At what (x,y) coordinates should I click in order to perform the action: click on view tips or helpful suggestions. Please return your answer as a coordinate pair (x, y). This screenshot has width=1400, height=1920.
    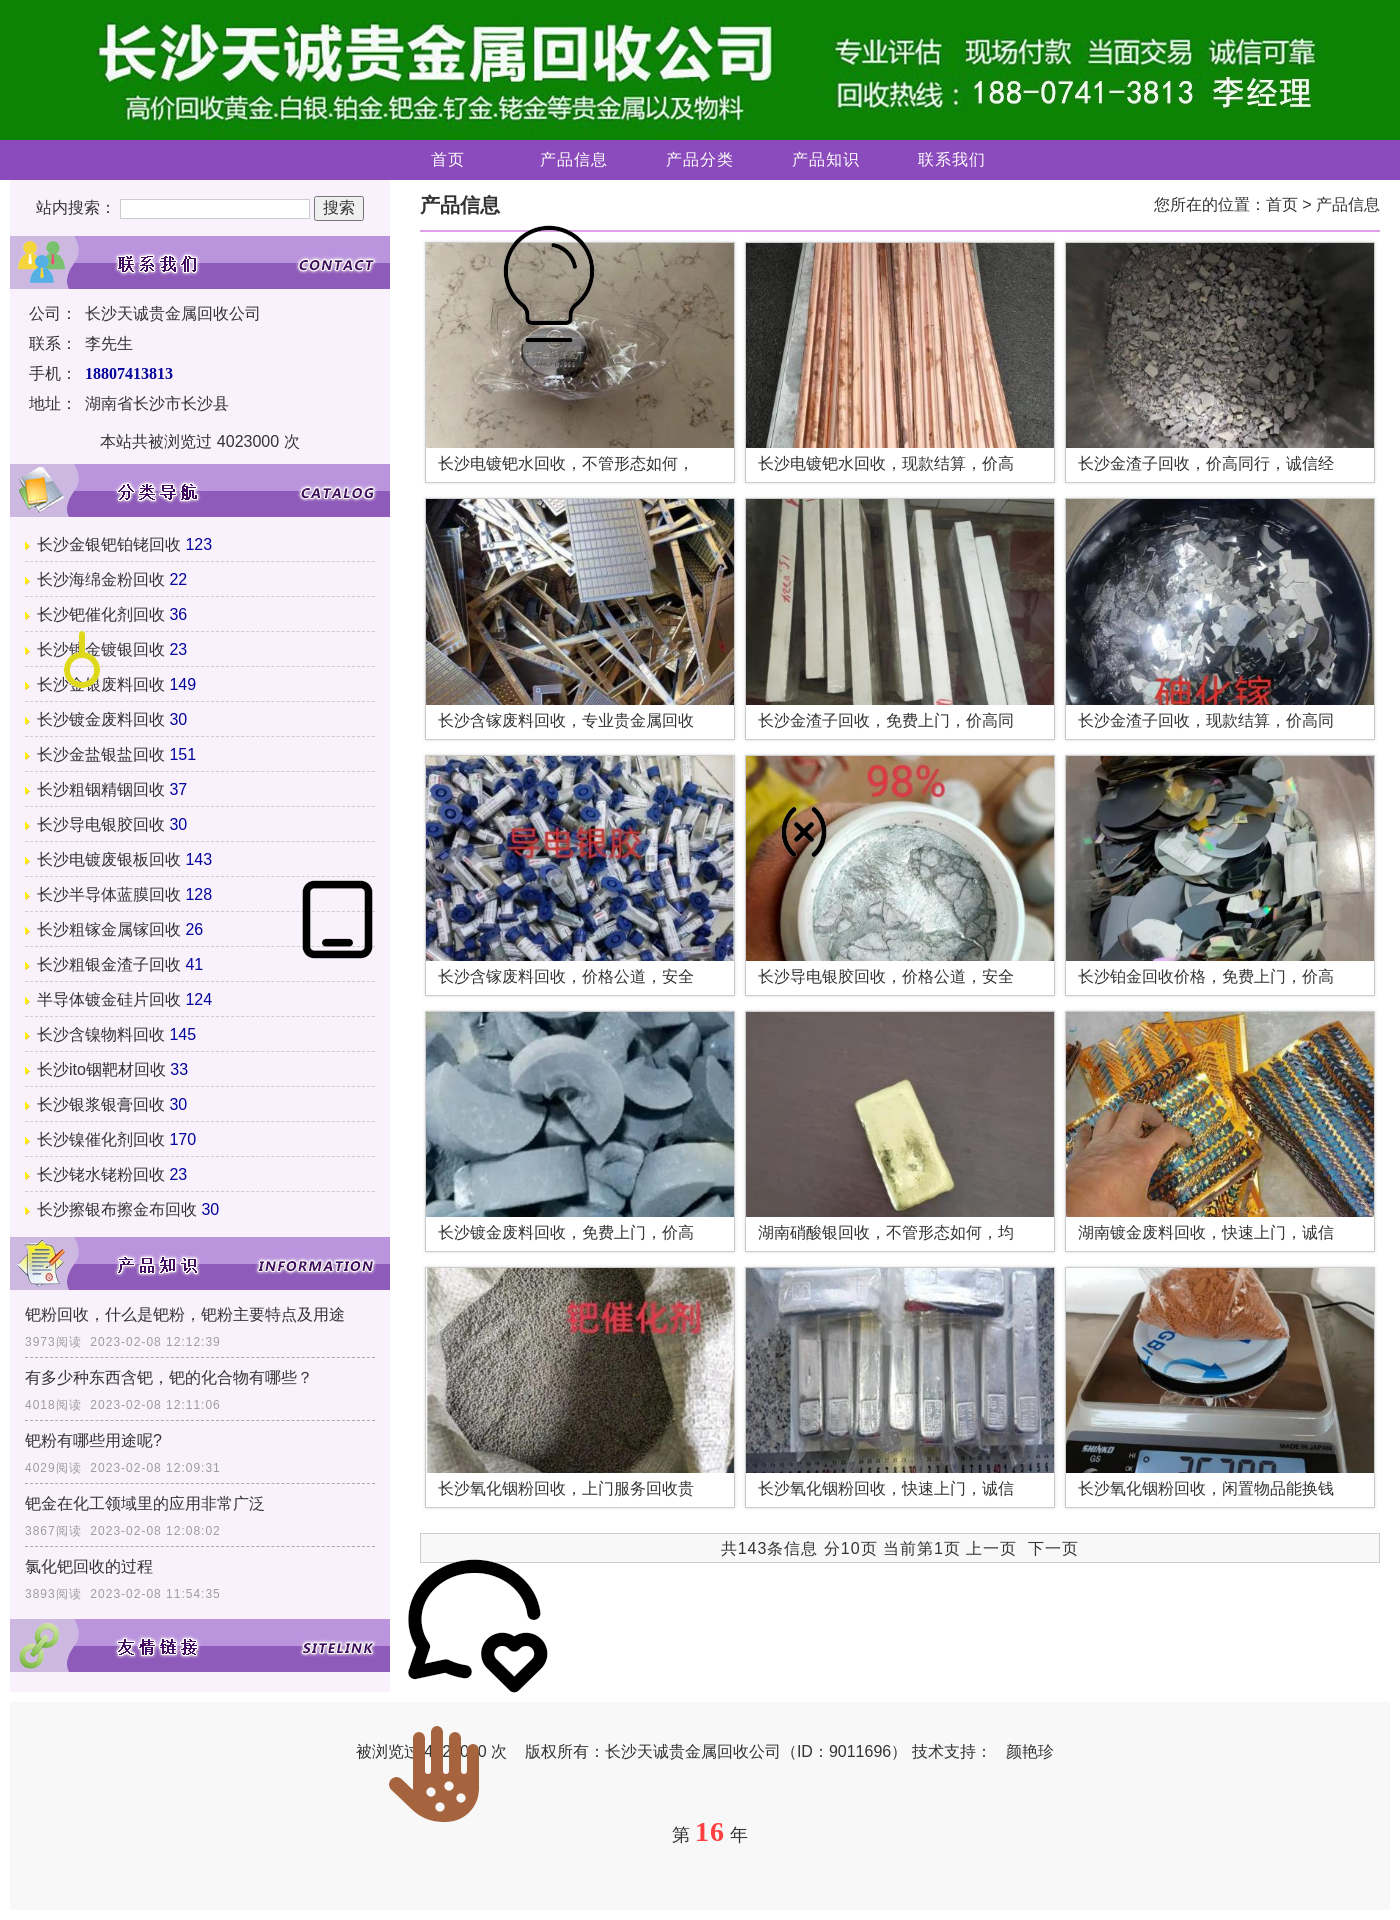
    Looking at the image, I should click on (549, 284).